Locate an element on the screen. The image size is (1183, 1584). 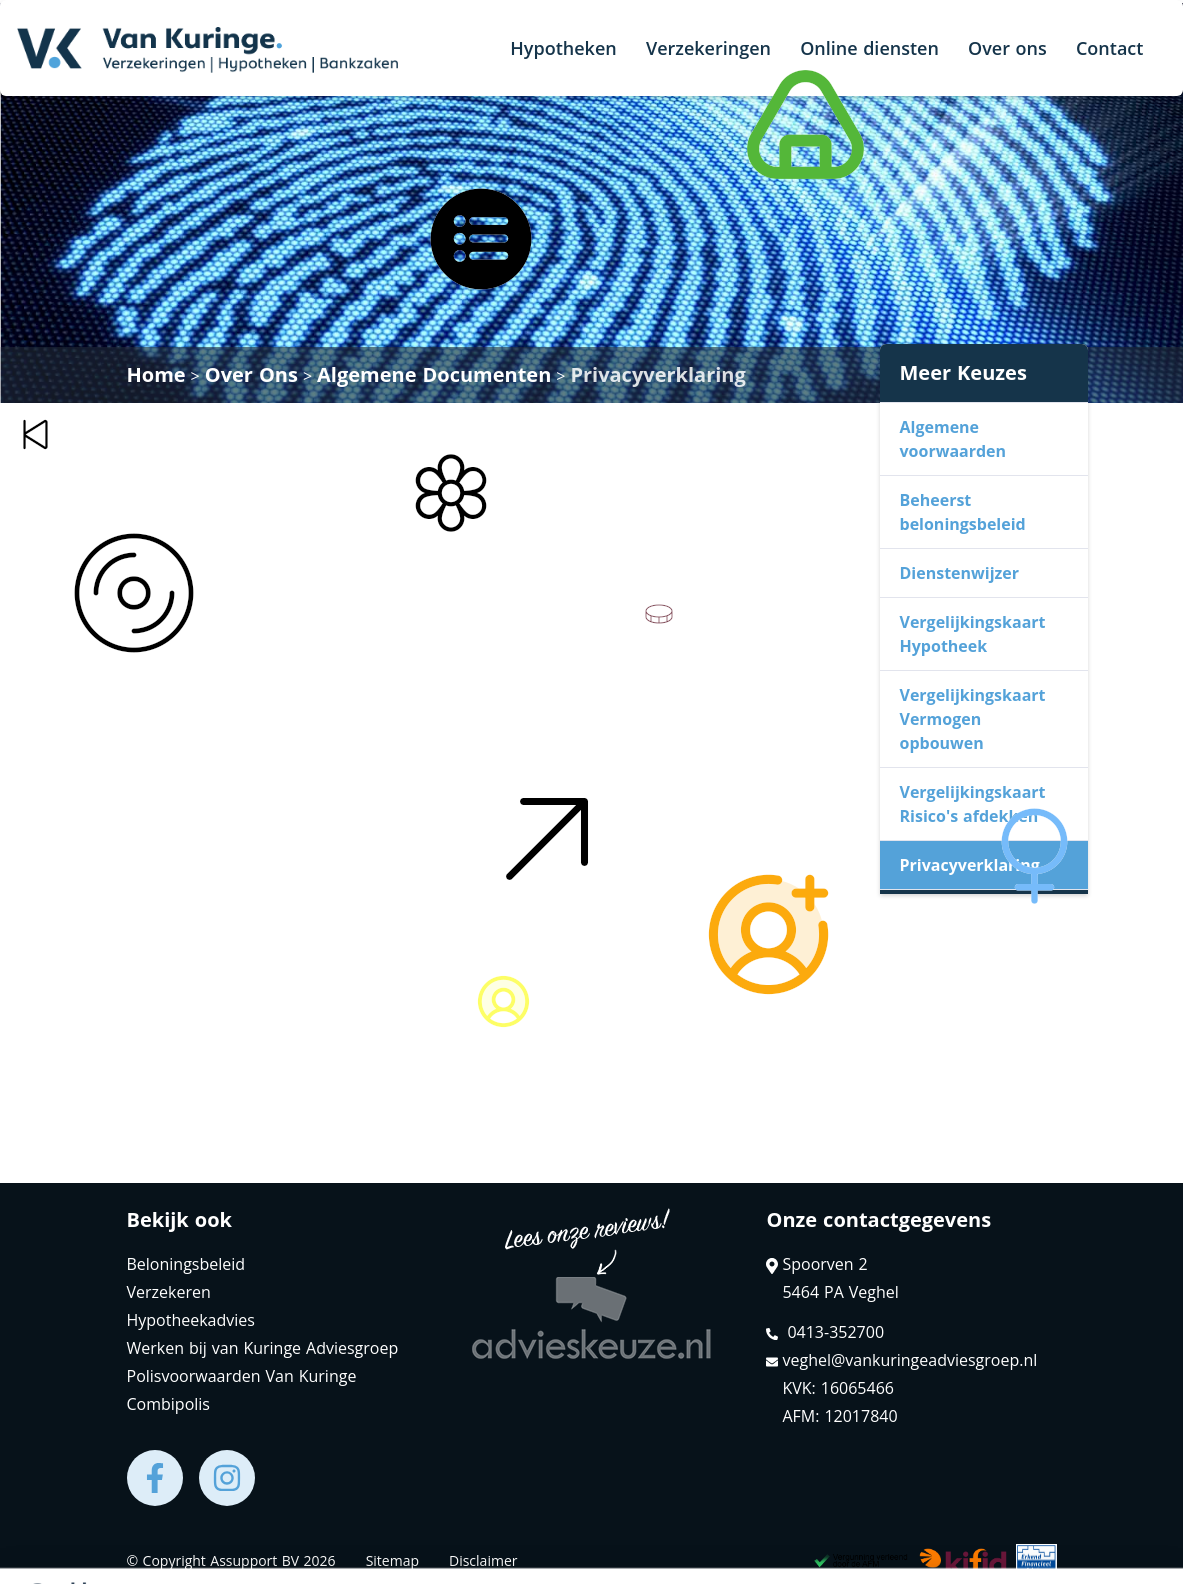
view your profile is located at coordinates (503, 1001).